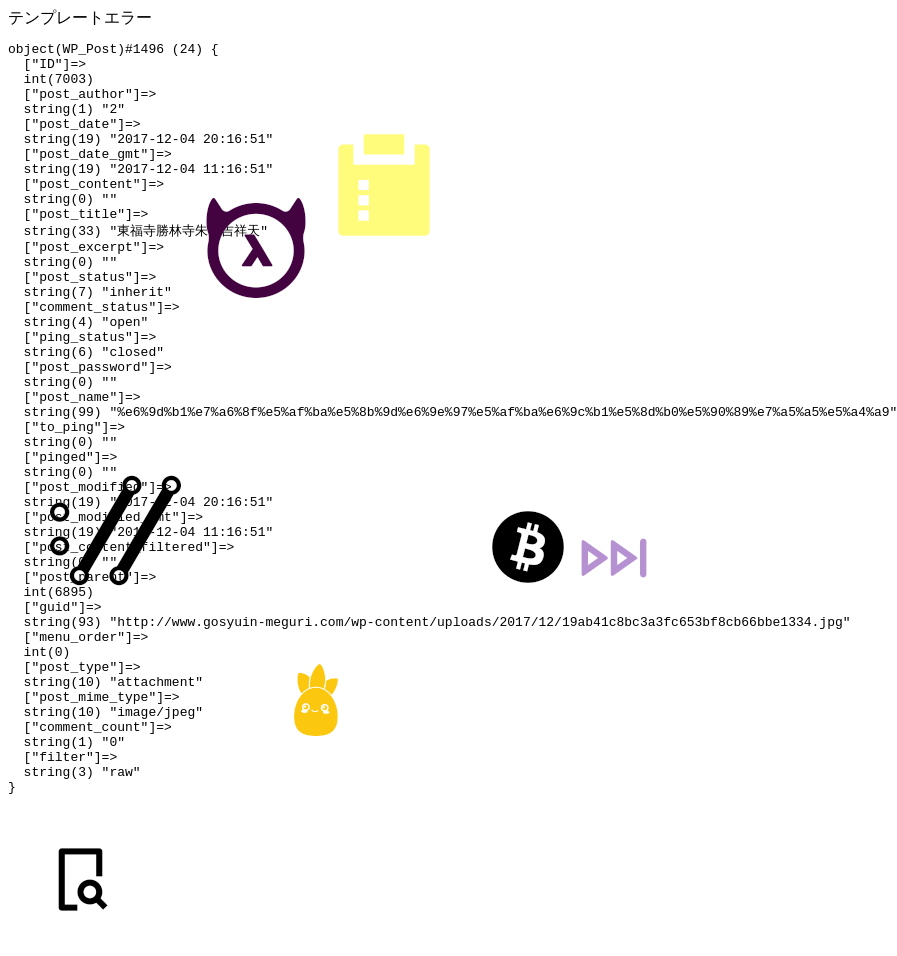 The height and width of the screenshot is (956, 897). What do you see at coordinates (80, 879) in the screenshot?
I see `find my phone feature` at bounding box center [80, 879].